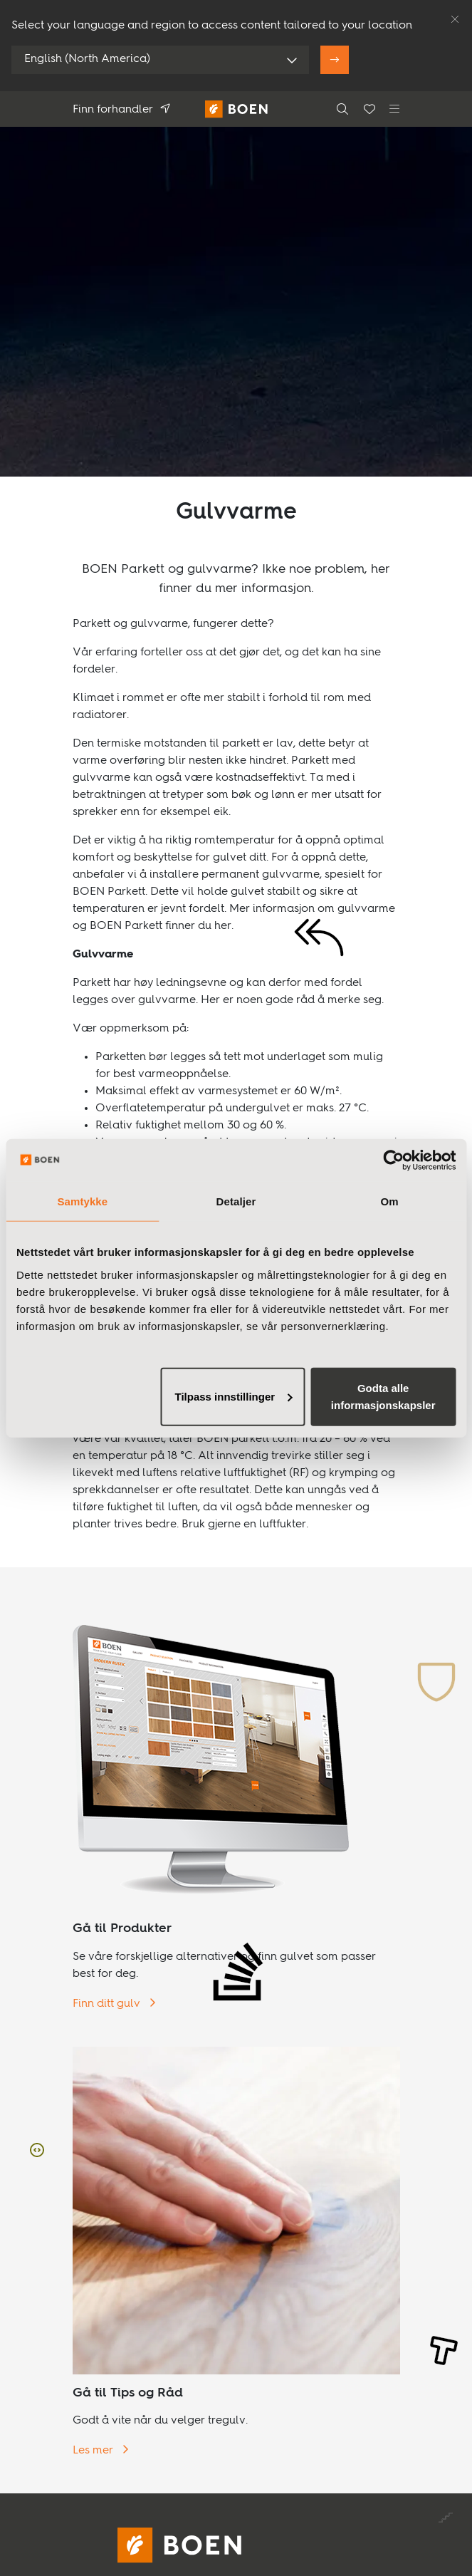 This screenshot has width=472, height=2576. What do you see at coordinates (436, 1680) in the screenshot?
I see `access security settings` at bounding box center [436, 1680].